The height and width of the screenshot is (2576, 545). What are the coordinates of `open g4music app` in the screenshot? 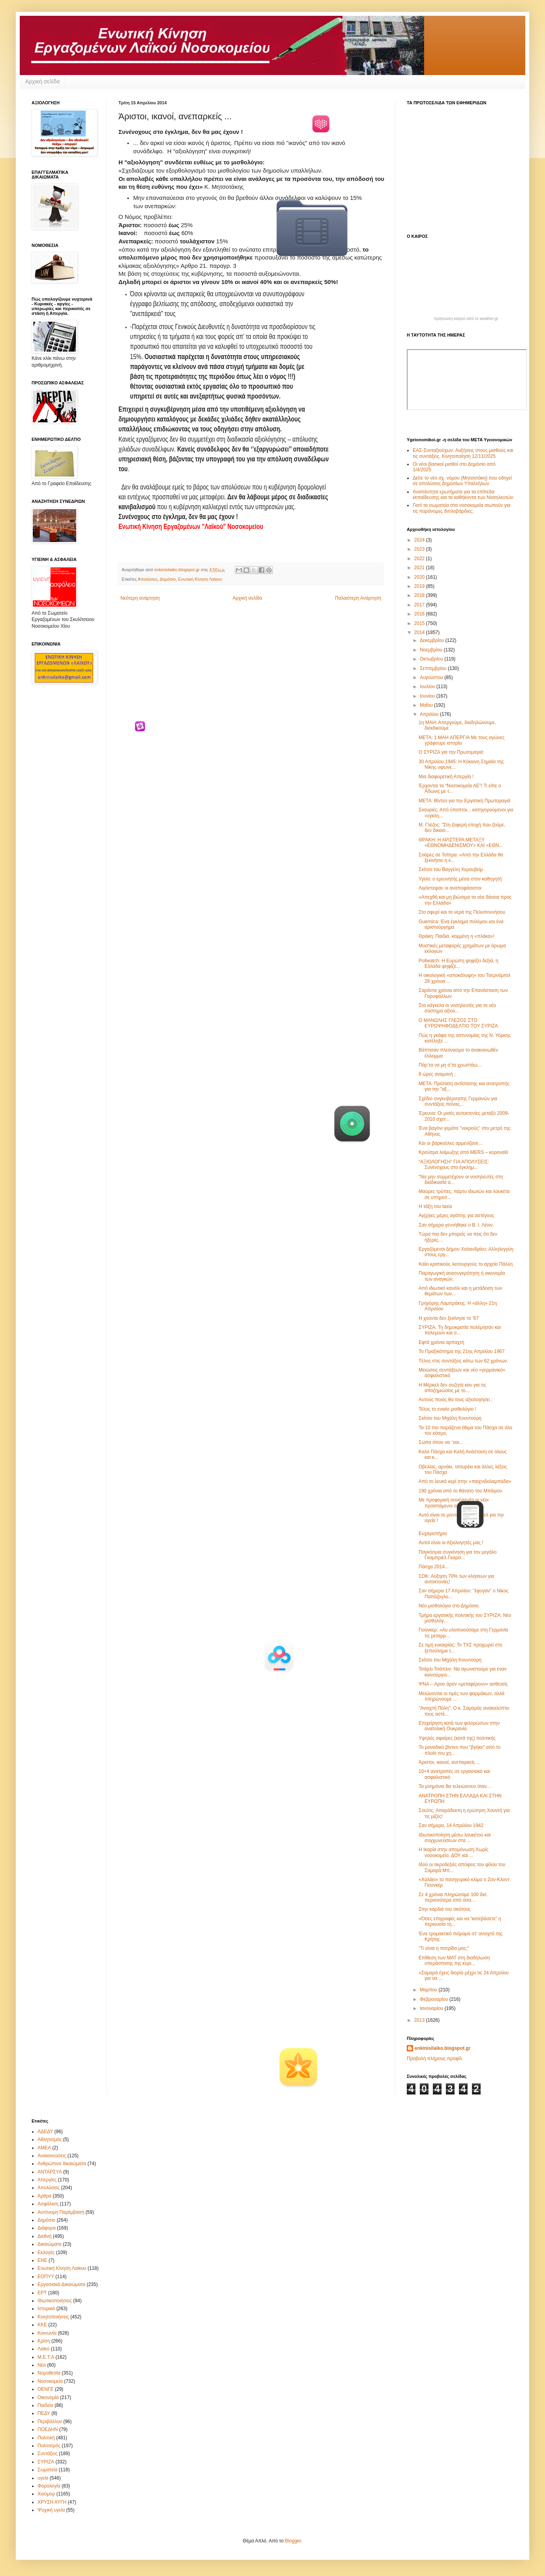 It's located at (352, 1123).